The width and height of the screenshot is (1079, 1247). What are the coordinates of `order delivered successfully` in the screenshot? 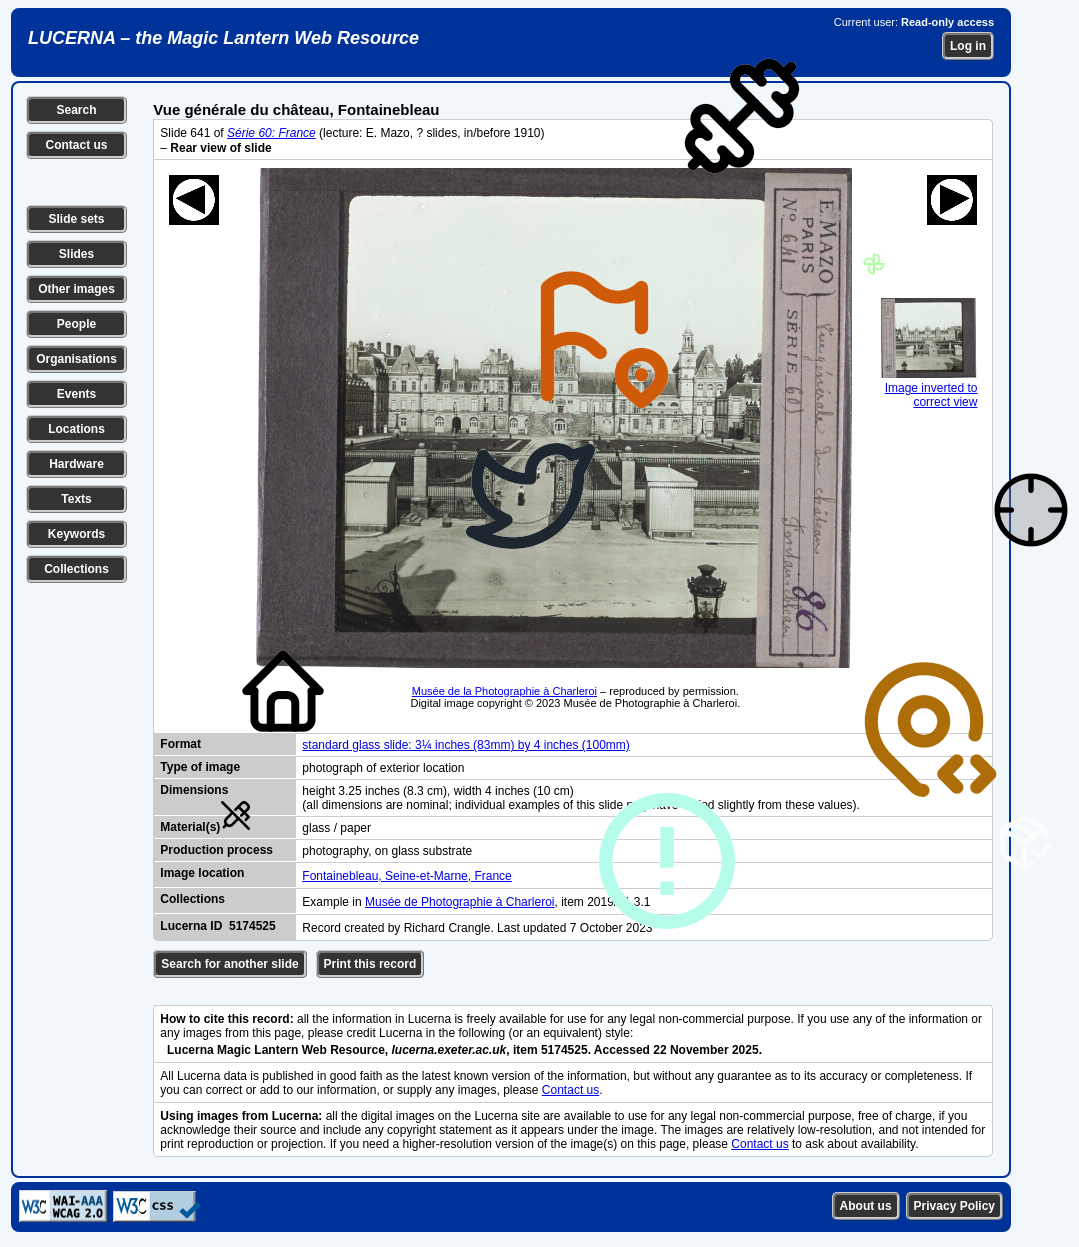 It's located at (1024, 842).